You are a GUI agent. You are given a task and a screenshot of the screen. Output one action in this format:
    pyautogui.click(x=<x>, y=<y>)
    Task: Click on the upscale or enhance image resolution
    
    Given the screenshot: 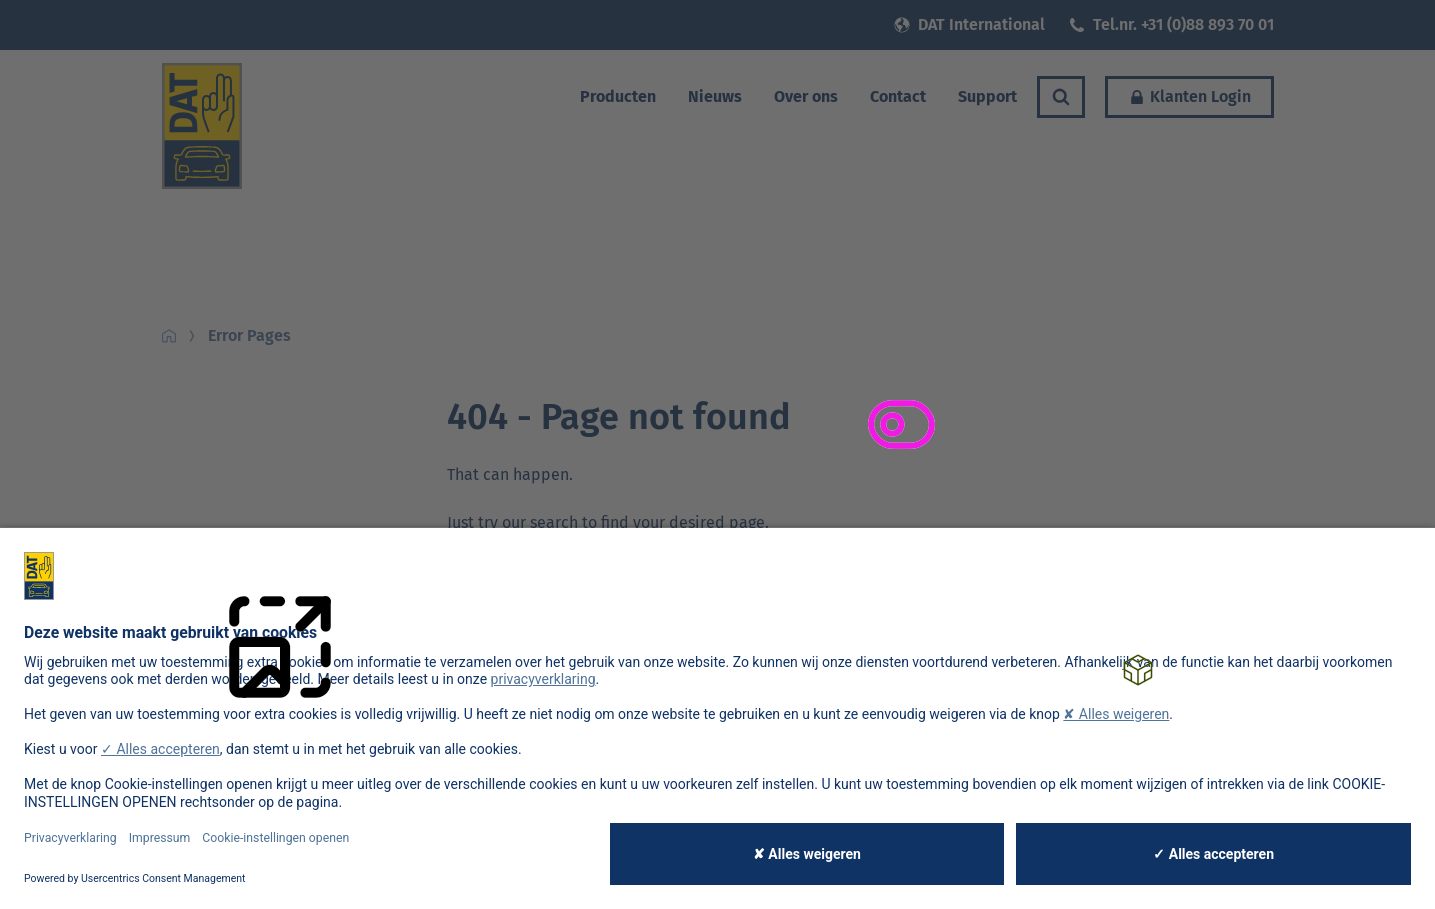 What is the action you would take?
    pyautogui.click(x=280, y=647)
    